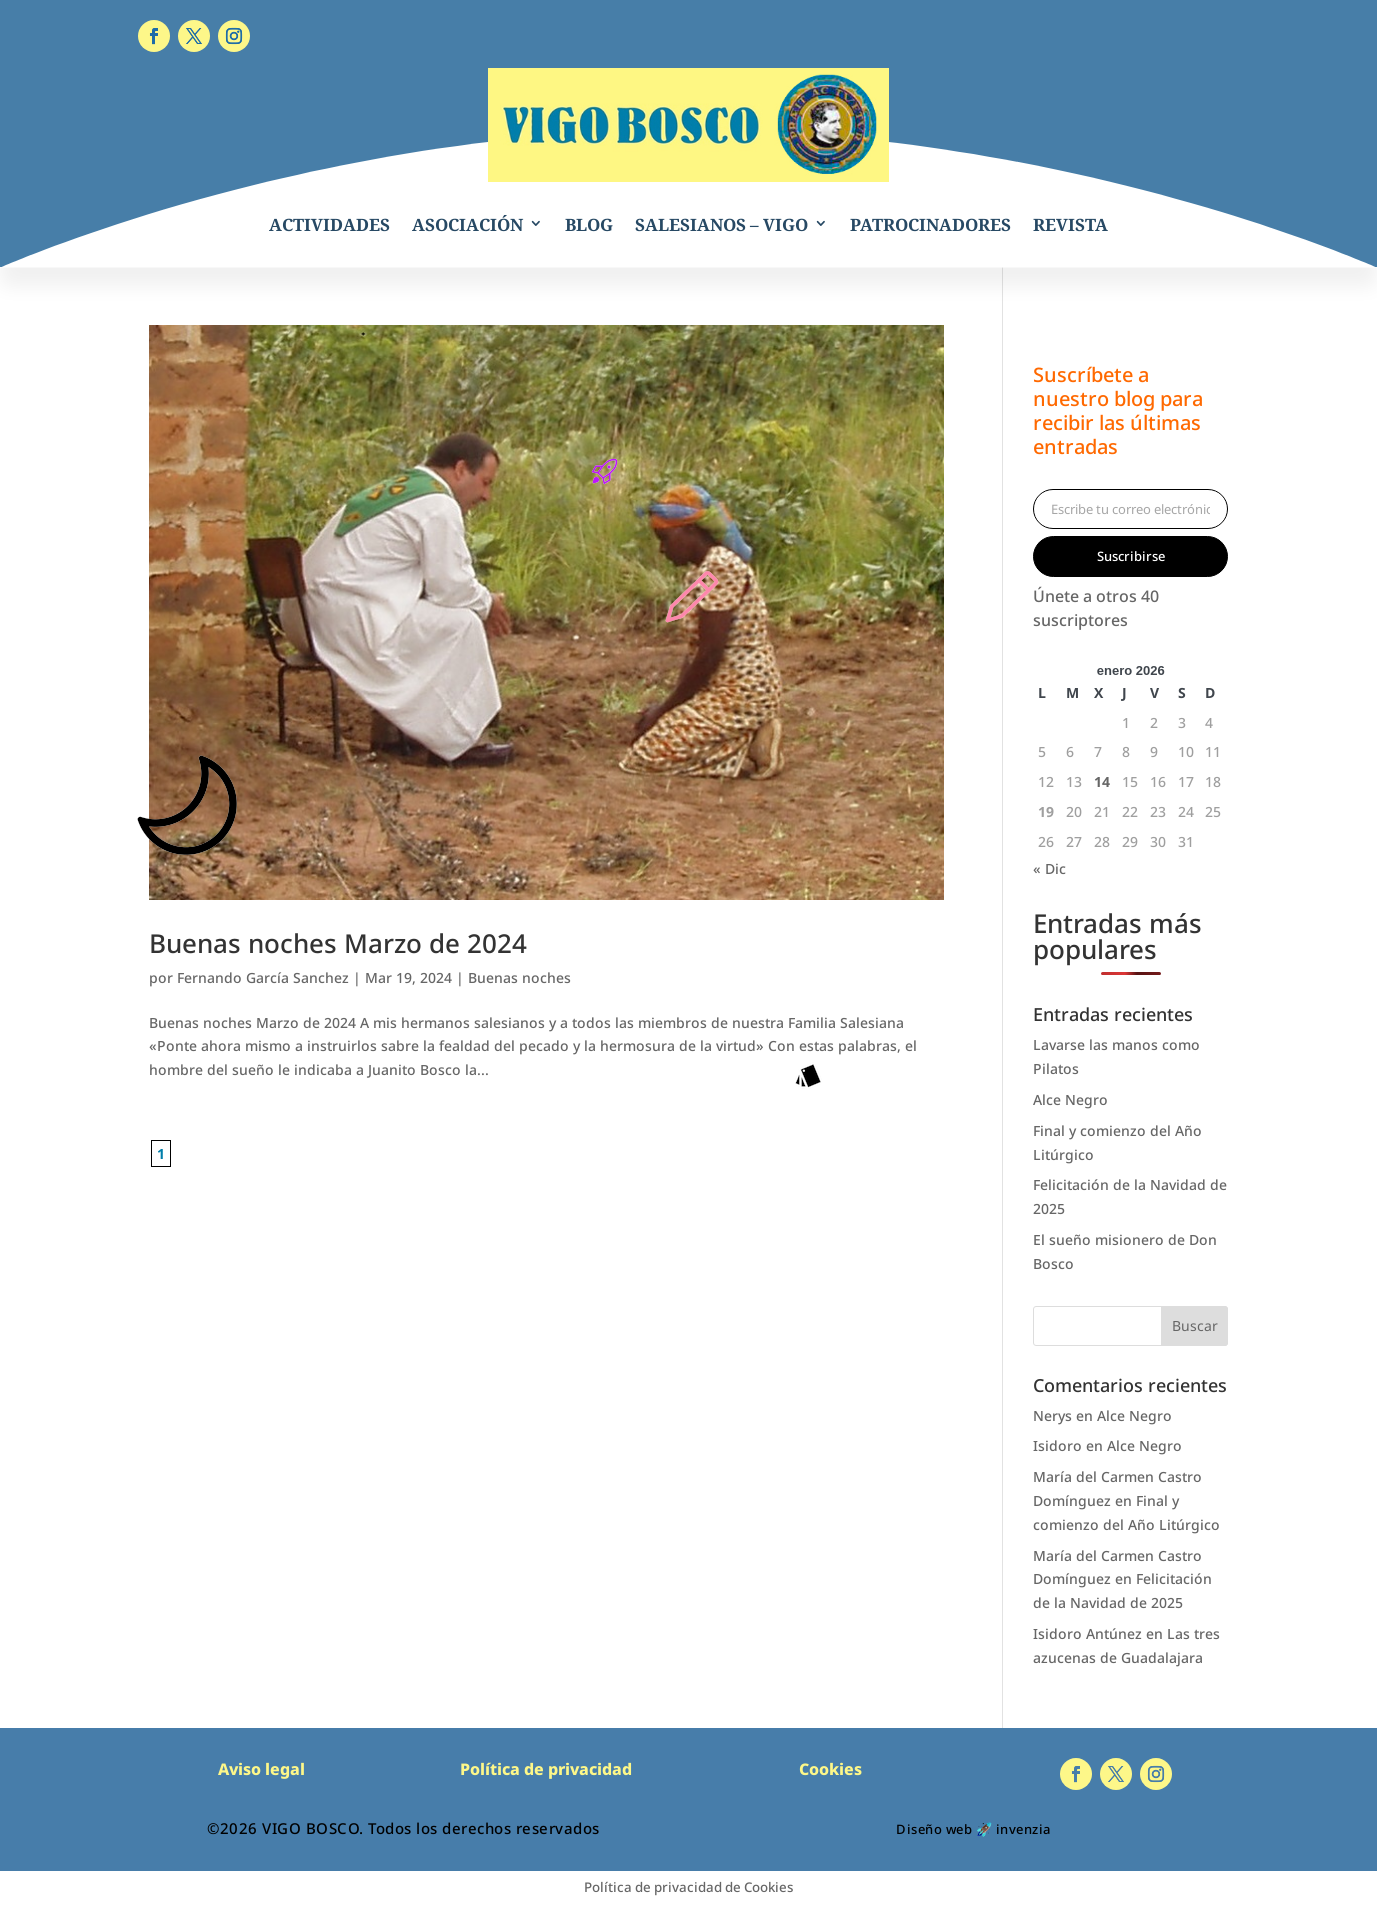 Image resolution: width=1377 pixels, height=1905 pixels. What do you see at coordinates (186, 804) in the screenshot?
I see `switch to dark mode` at bounding box center [186, 804].